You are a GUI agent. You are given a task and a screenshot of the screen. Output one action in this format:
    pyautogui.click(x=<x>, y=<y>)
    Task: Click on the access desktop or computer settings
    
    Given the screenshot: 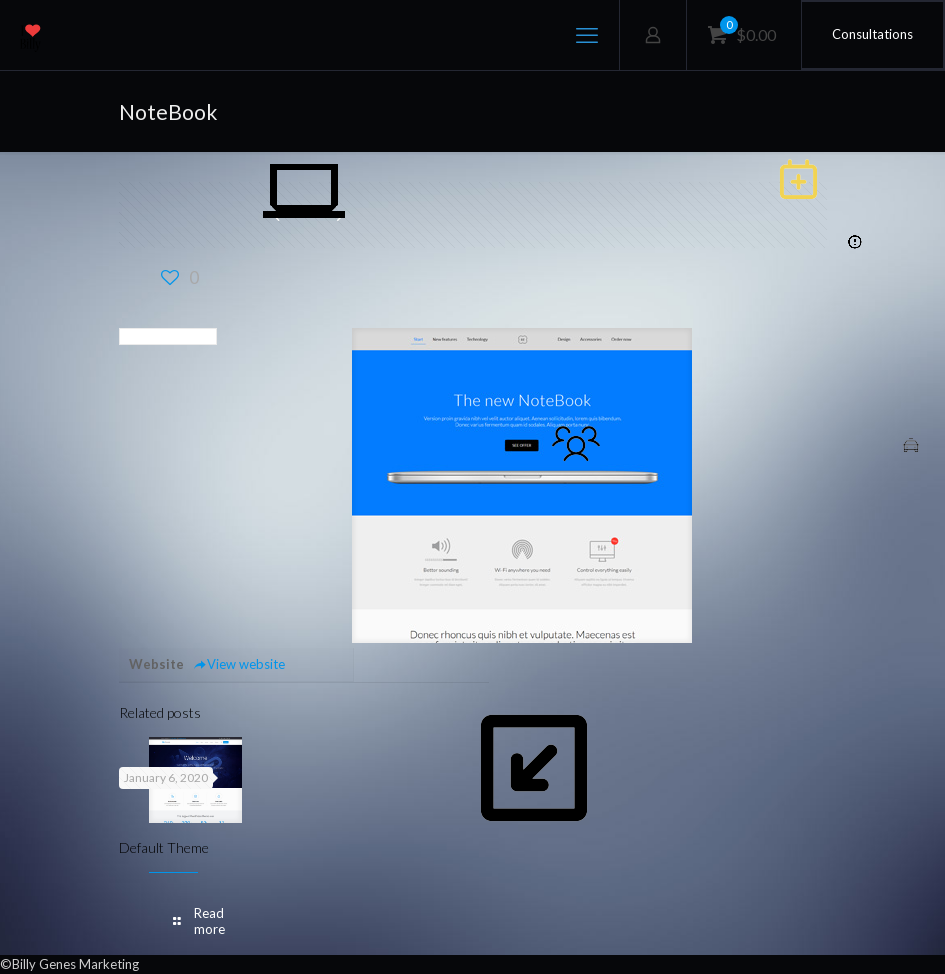 What is the action you would take?
    pyautogui.click(x=304, y=191)
    